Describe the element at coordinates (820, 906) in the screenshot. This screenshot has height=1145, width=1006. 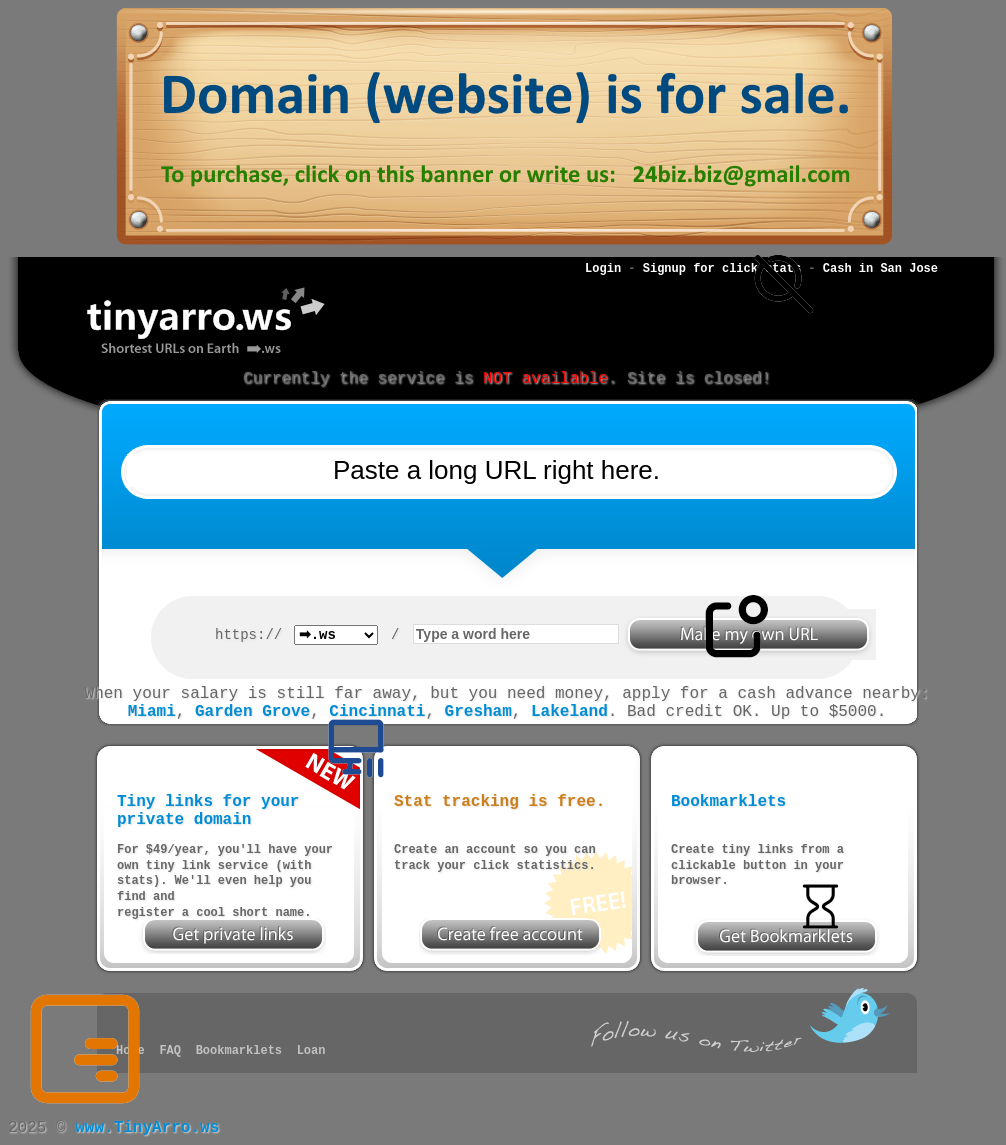
I see `indicates a process is in progress or loading` at that location.